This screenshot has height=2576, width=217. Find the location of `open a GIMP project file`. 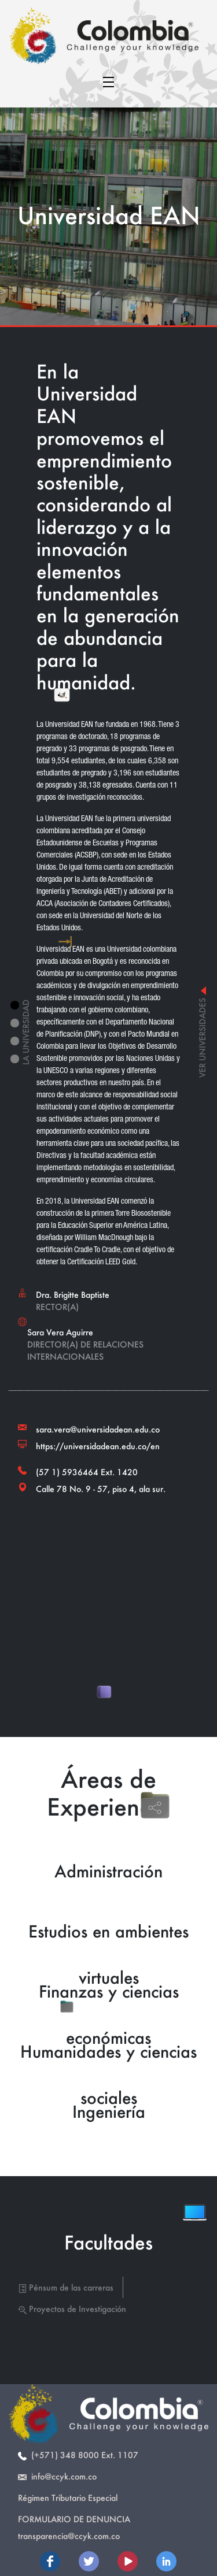

open a GIMP project file is located at coordinates (62, 695).